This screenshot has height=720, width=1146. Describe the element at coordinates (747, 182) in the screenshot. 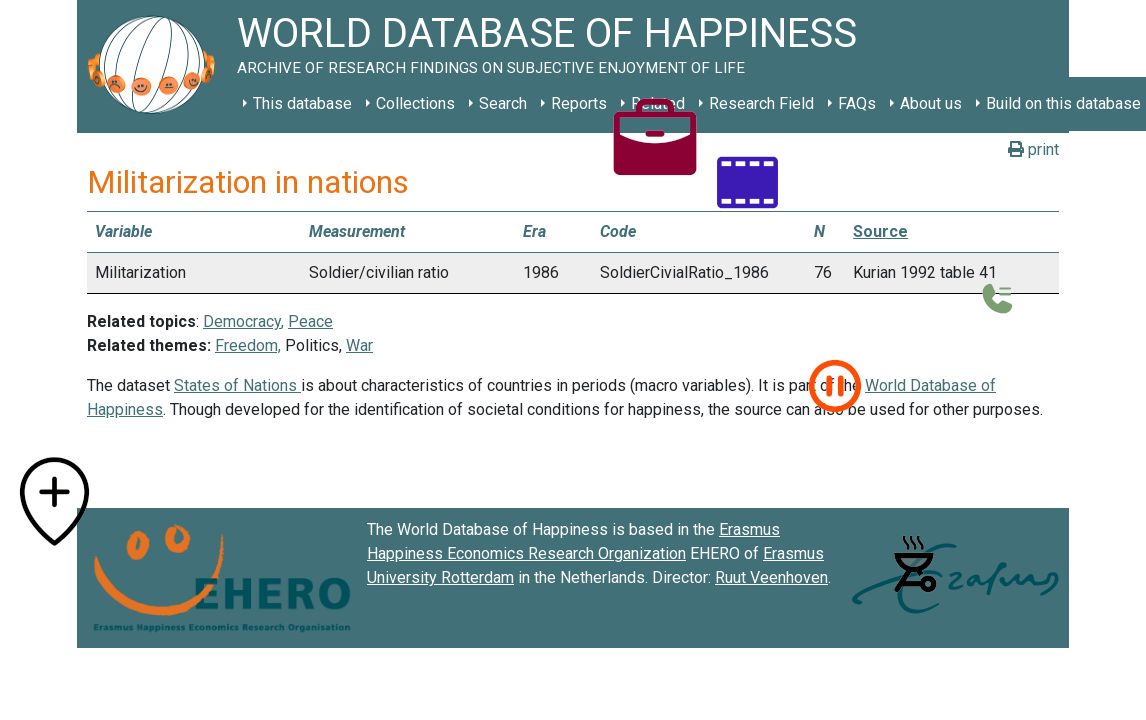

I see `view video or film content` at that location.